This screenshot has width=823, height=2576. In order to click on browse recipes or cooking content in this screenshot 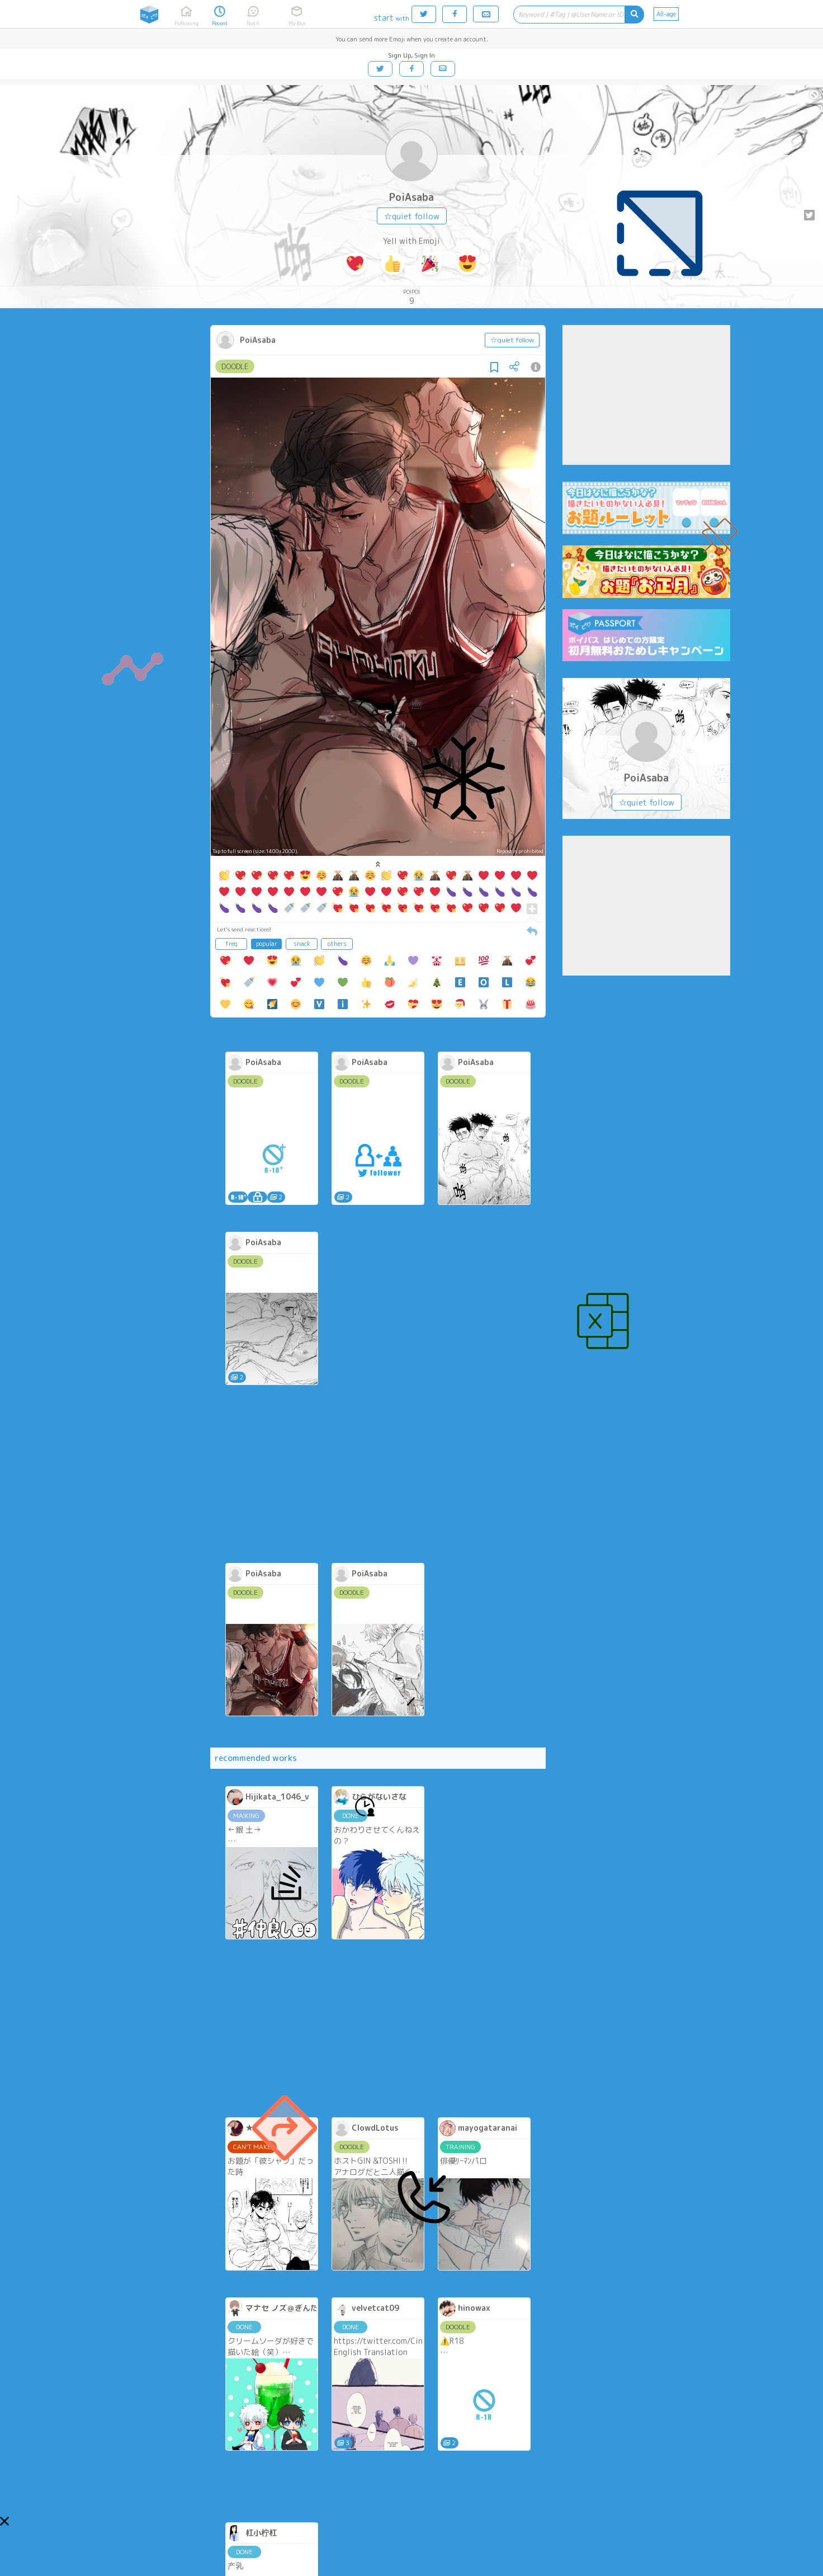, I will do `click(417, 704)`.